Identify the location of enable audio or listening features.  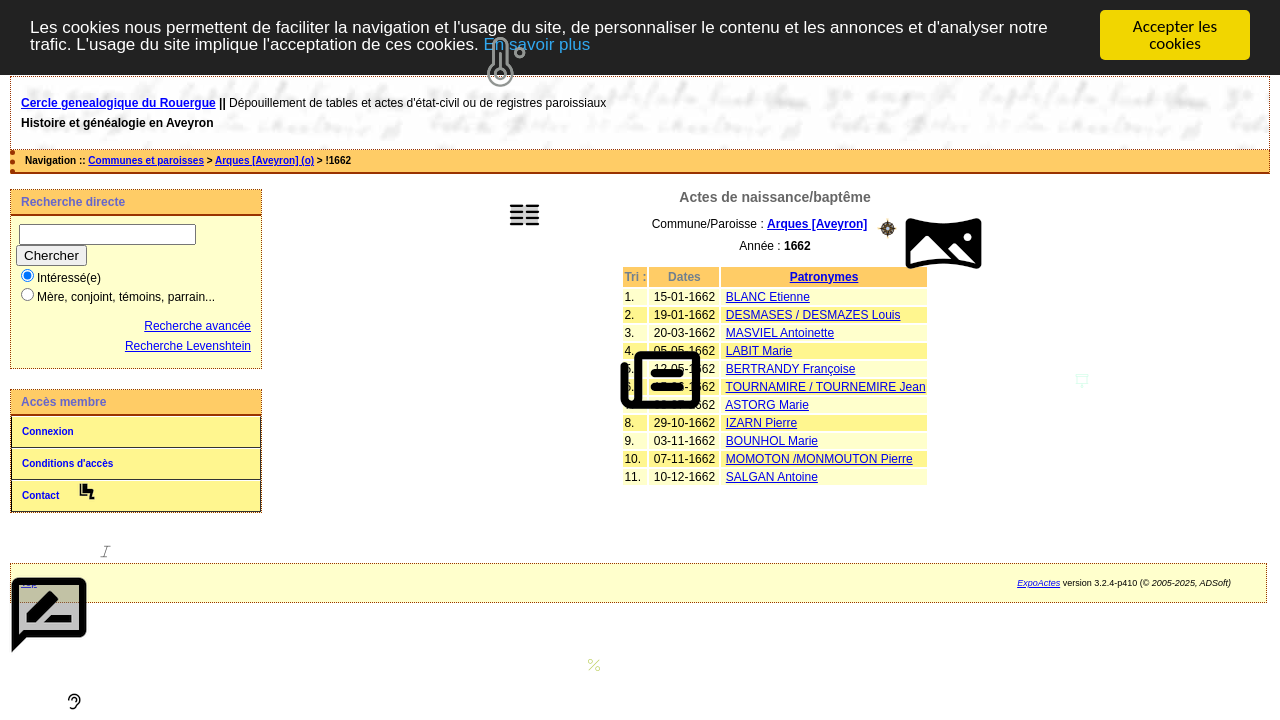
(73, 701).